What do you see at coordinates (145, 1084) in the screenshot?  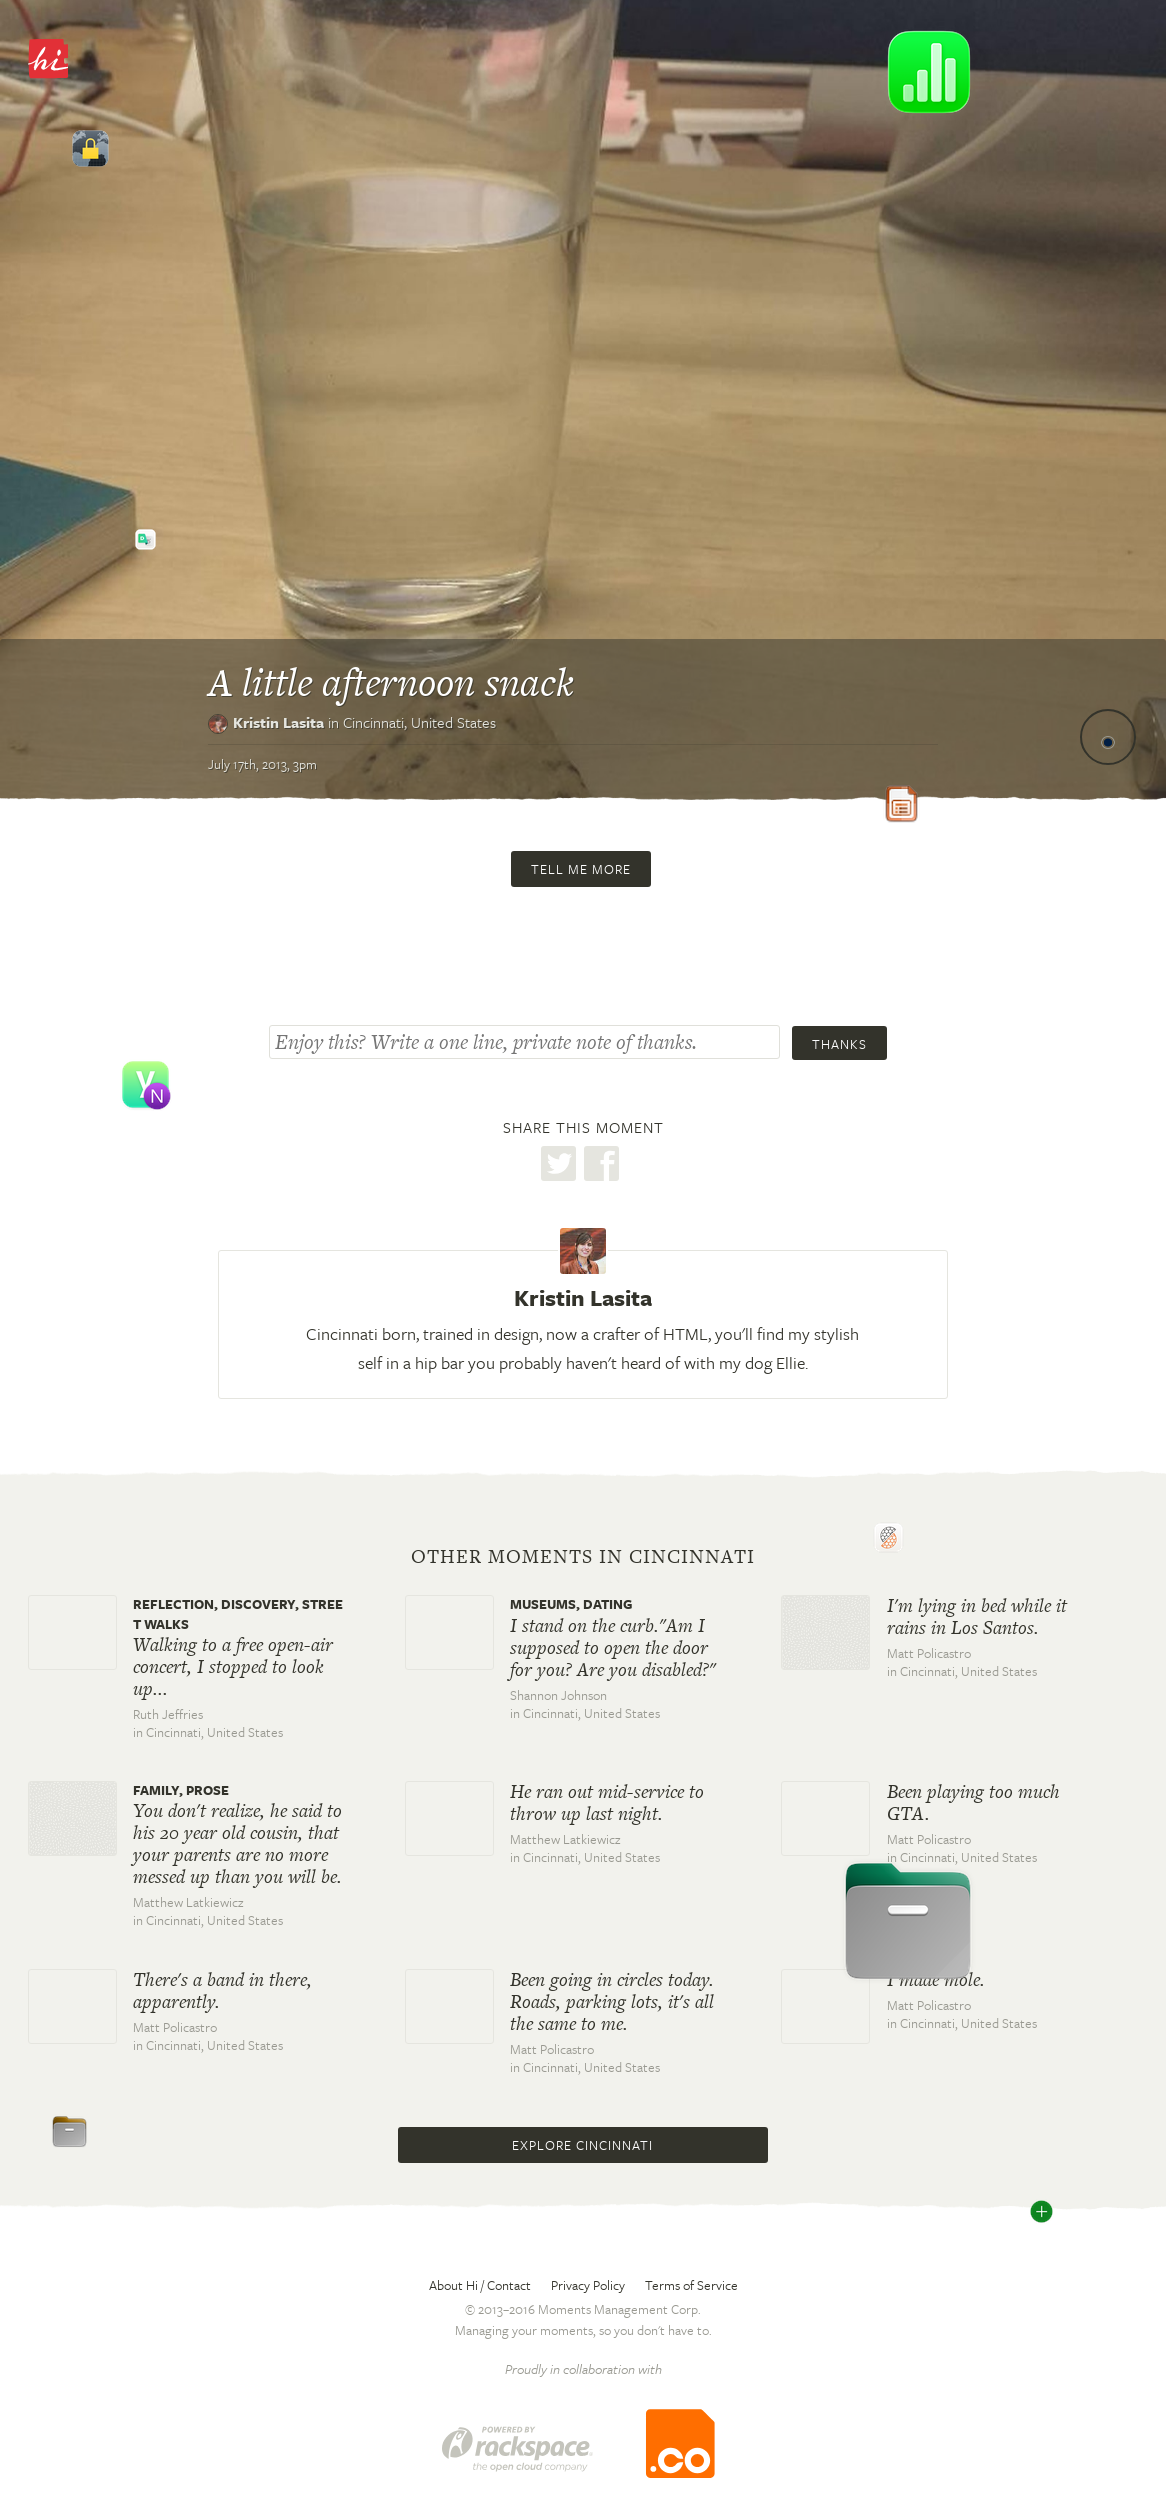 I see `open yubikey neo manager app` at bounding box center [145, 1084].